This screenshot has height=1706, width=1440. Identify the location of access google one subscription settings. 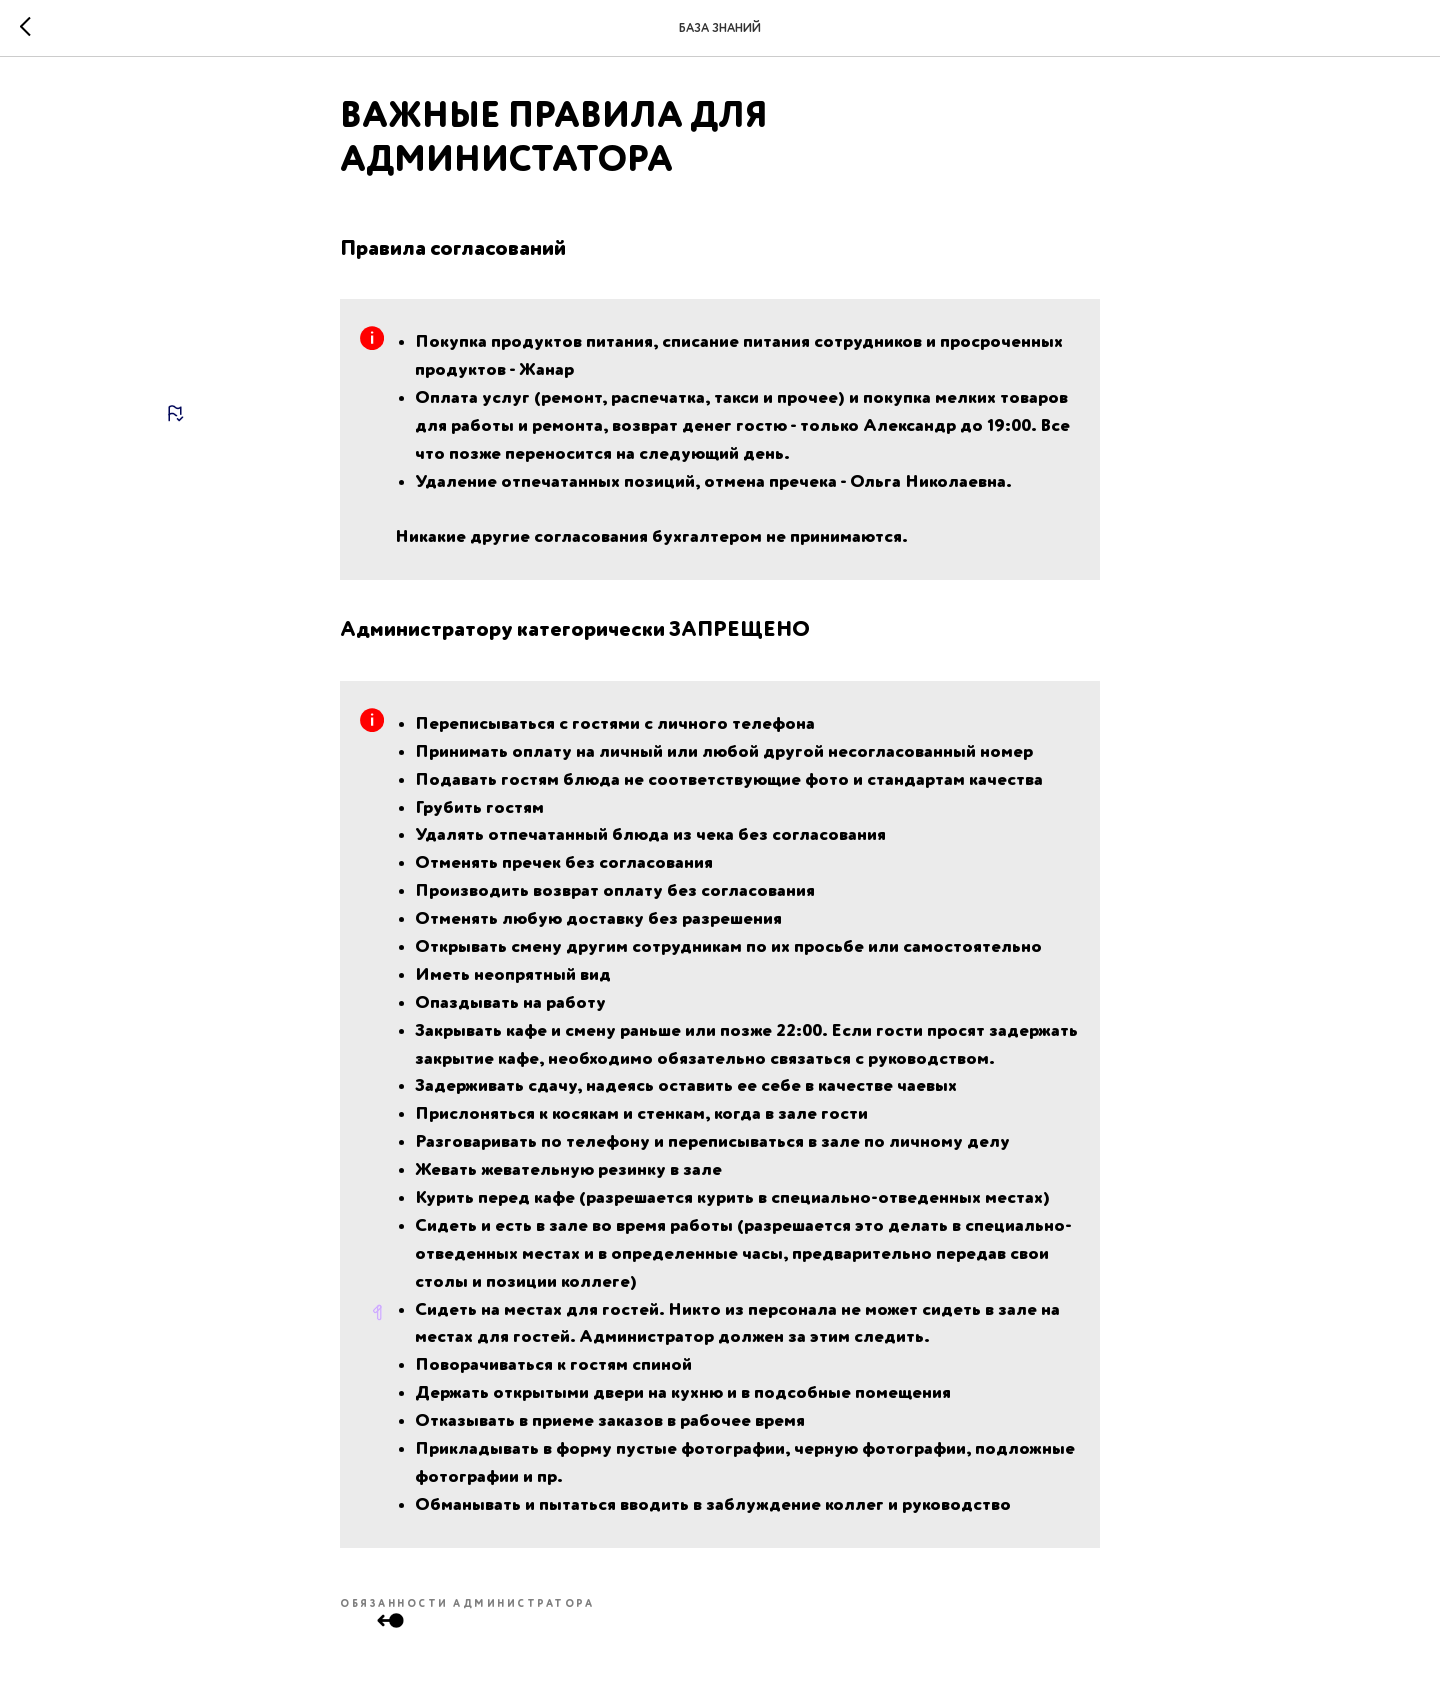
(378, 1312).